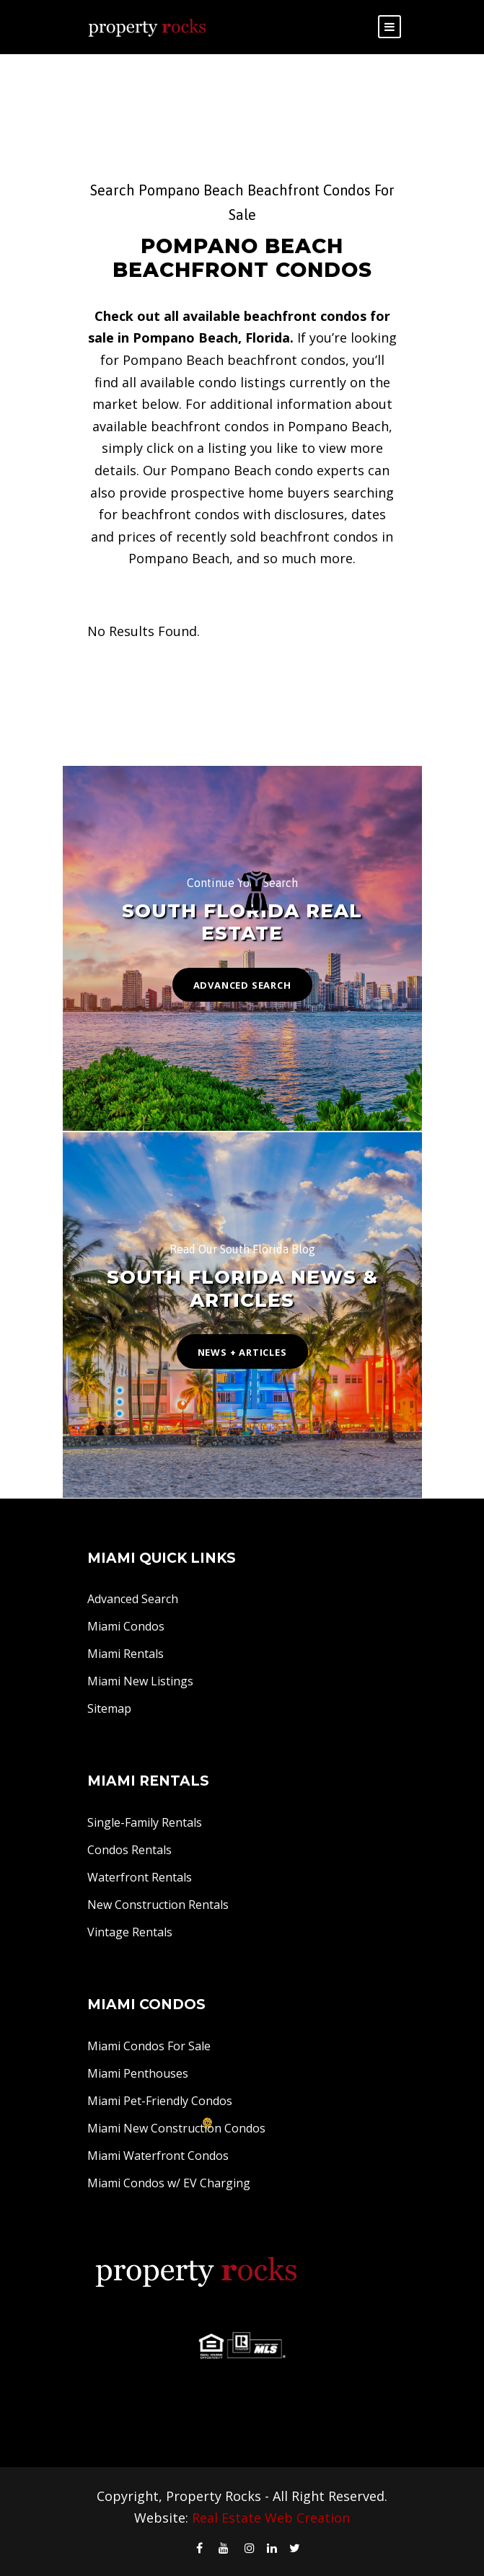  What do you see at coordinates (207, 2123) in the screenshot?
I see `summon or activate a beholder creature` at bounding box center [207, 2123].